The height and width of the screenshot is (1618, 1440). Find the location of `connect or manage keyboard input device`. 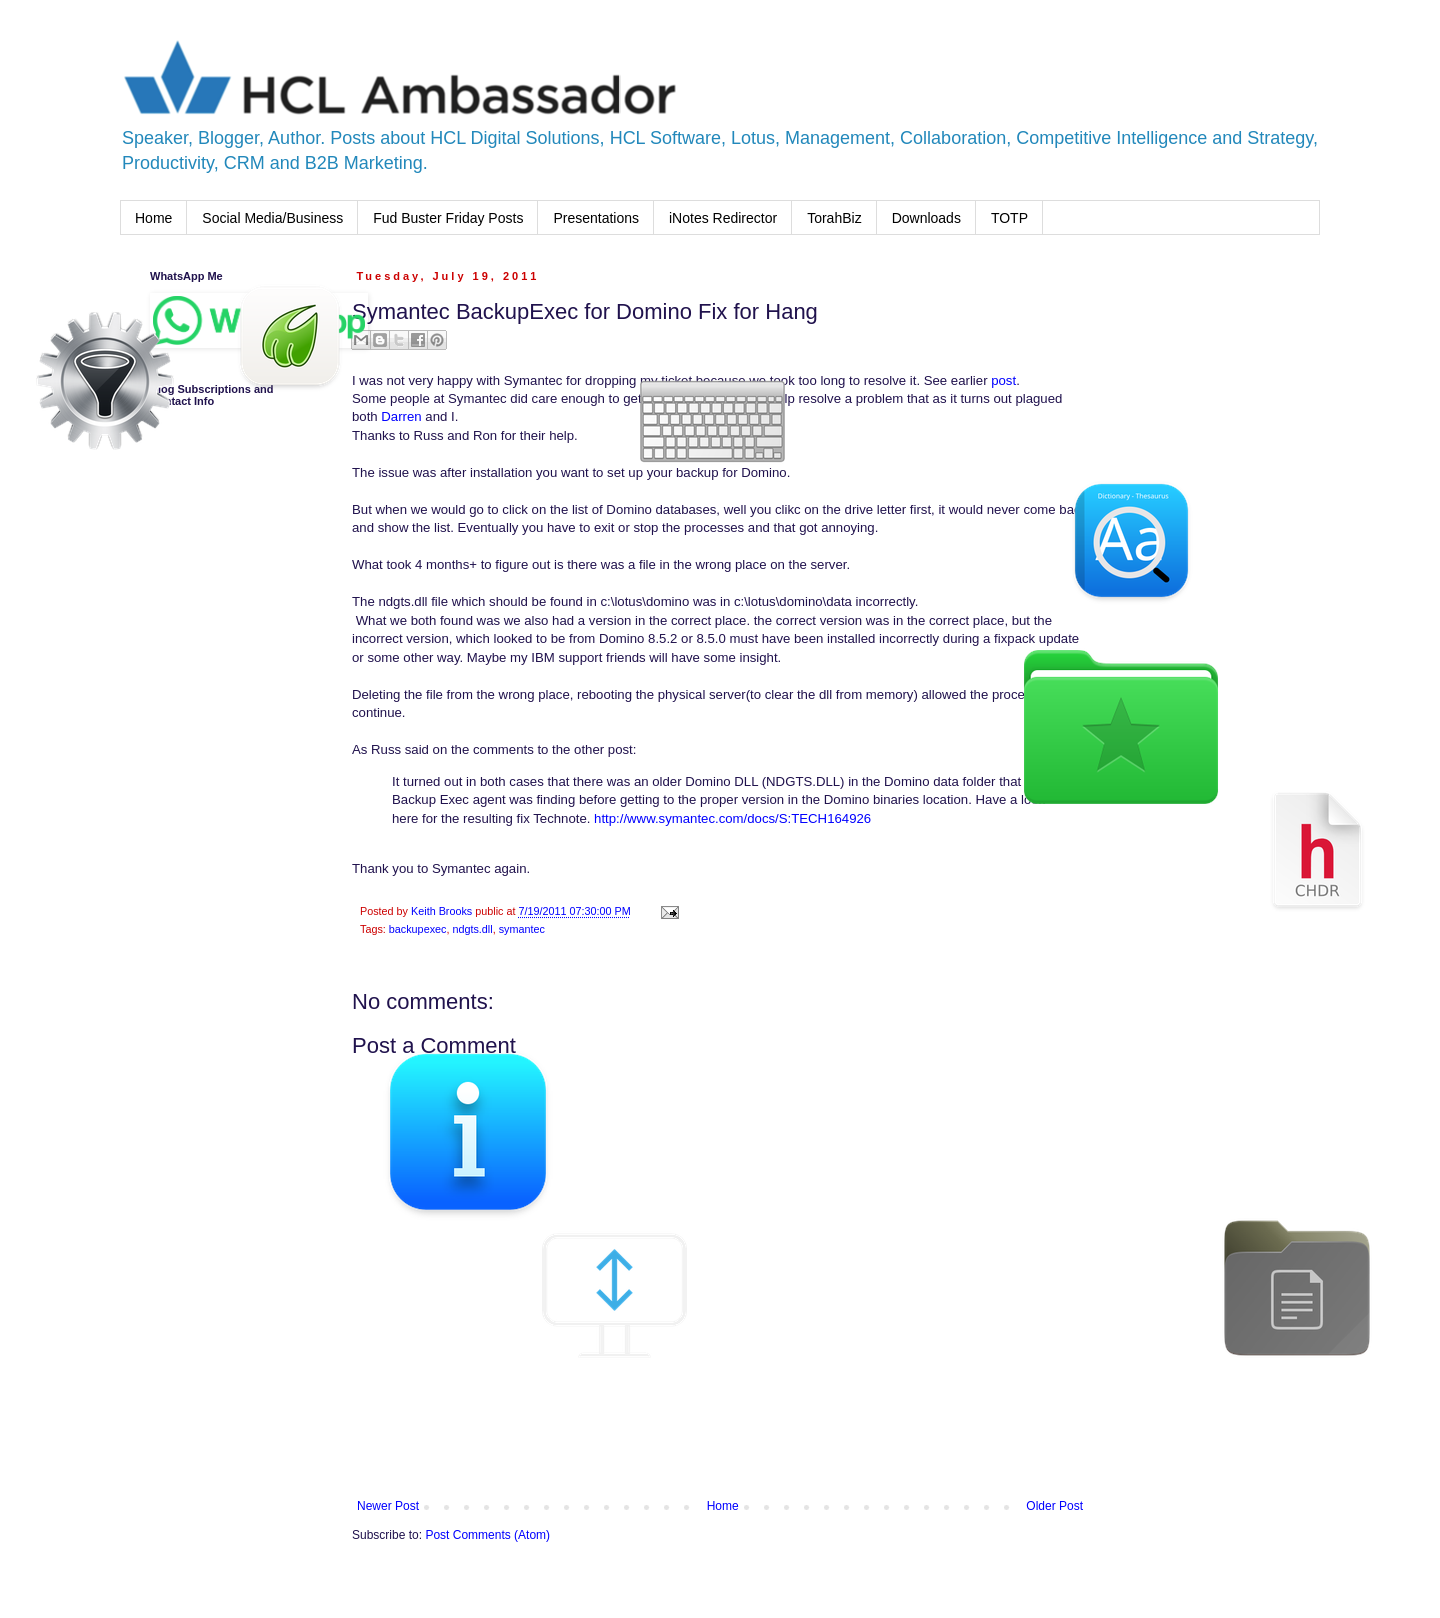

connect or manage keyboard input device is located at coordinates (712, 421).